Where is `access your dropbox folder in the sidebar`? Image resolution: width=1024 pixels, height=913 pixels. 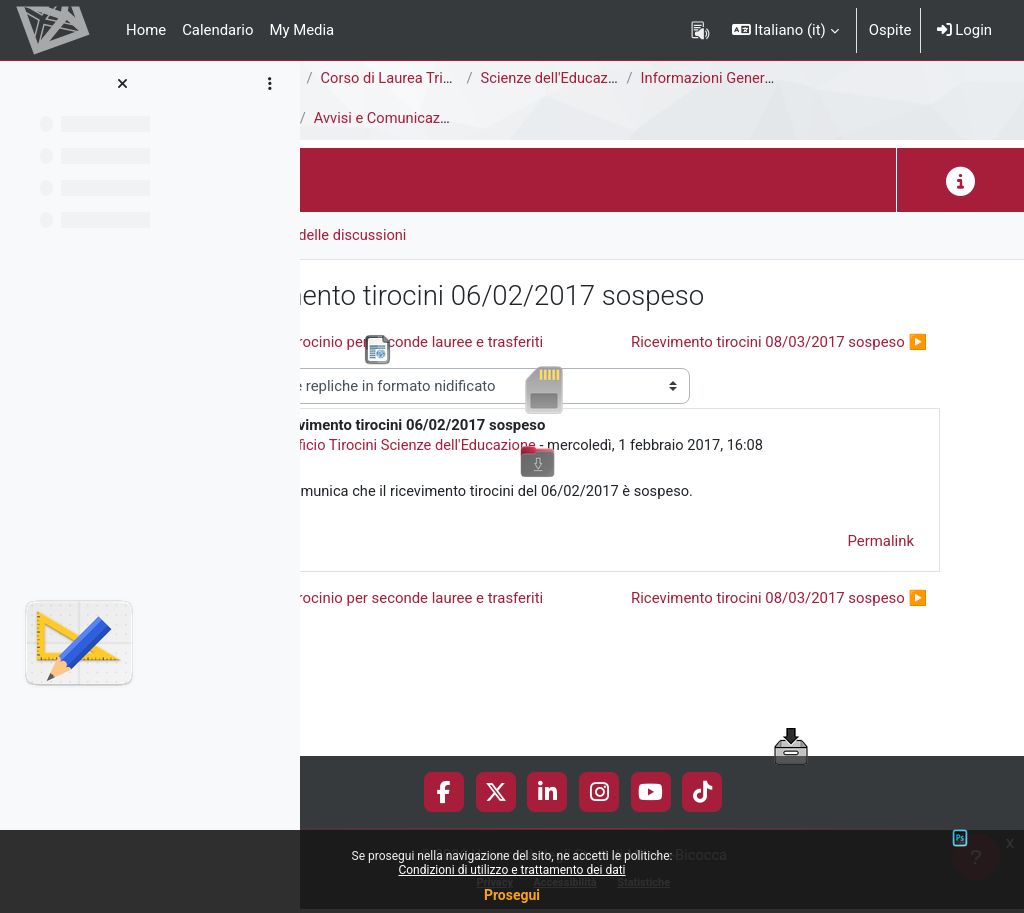 access your dropbox folder in the sidebar is located at coordinates (791, 747).